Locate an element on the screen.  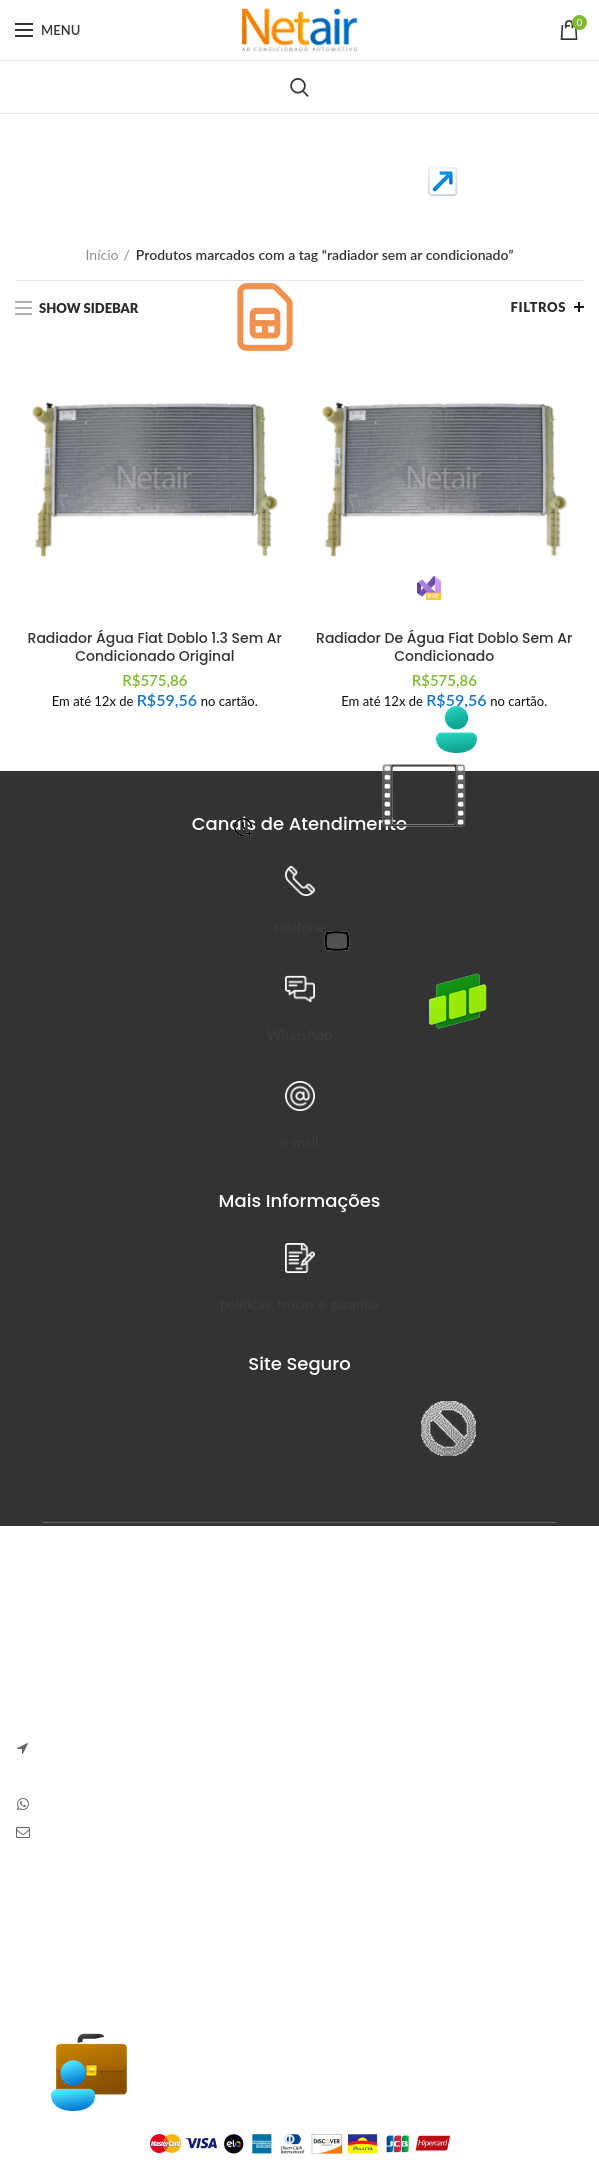
switch to wide-angle or panorama camera mode is located at coordinates (337, 941).